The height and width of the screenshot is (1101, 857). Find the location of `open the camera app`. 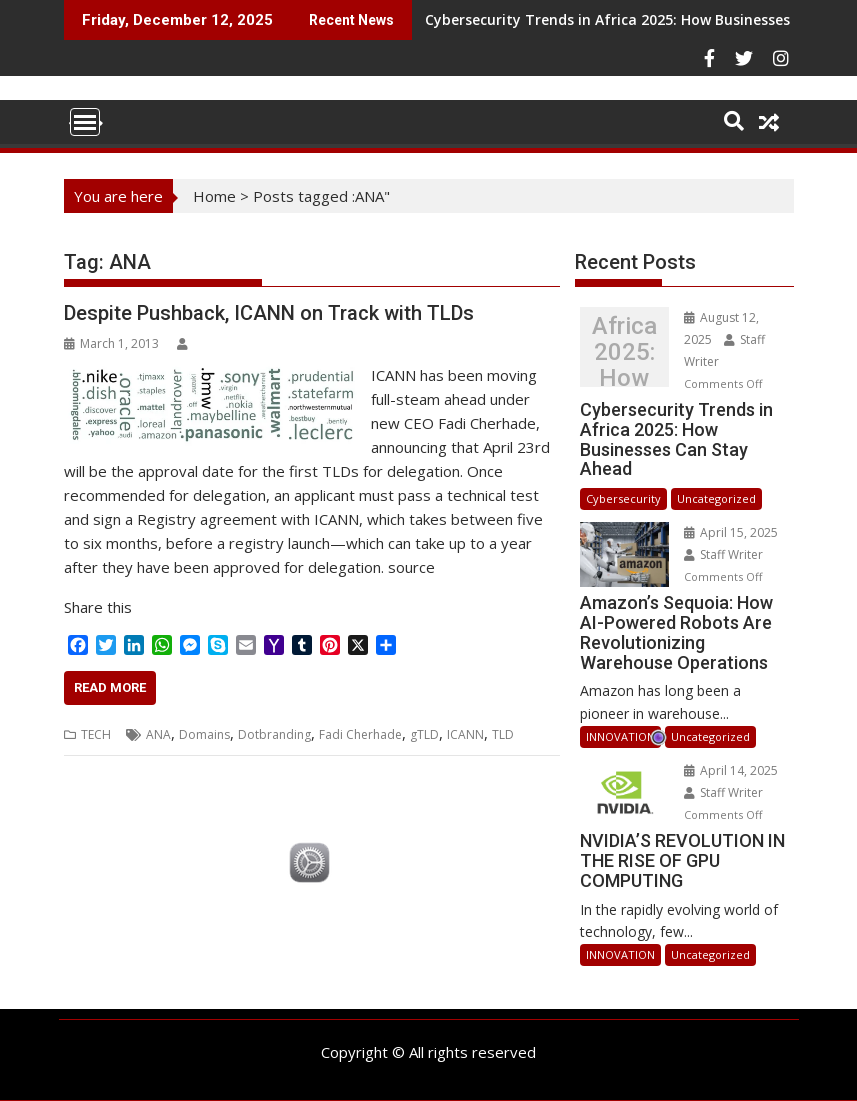

open the camera app is located at coordinates (658, 737).